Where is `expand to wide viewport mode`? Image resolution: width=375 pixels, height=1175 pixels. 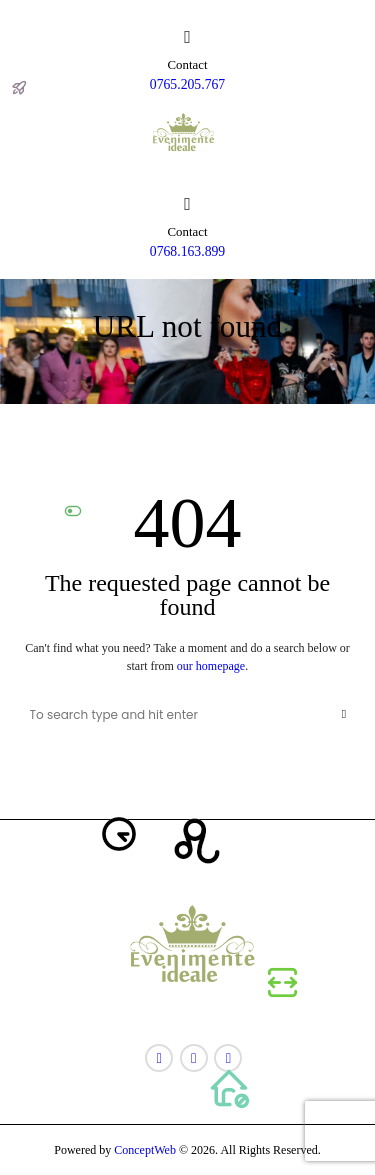 expand to wide viewport mode is located at coordinates (282, 982).